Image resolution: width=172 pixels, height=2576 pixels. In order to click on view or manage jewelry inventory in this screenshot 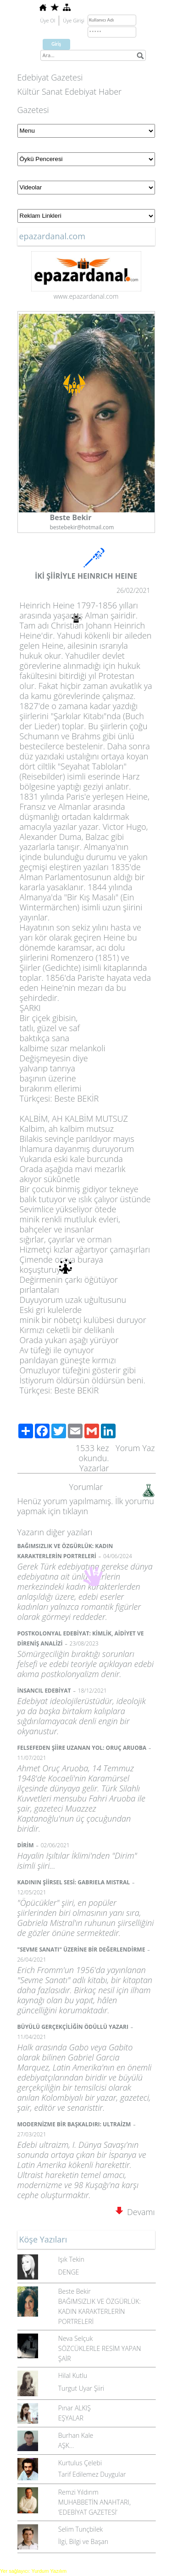, I will do `click(93, 1576)`.